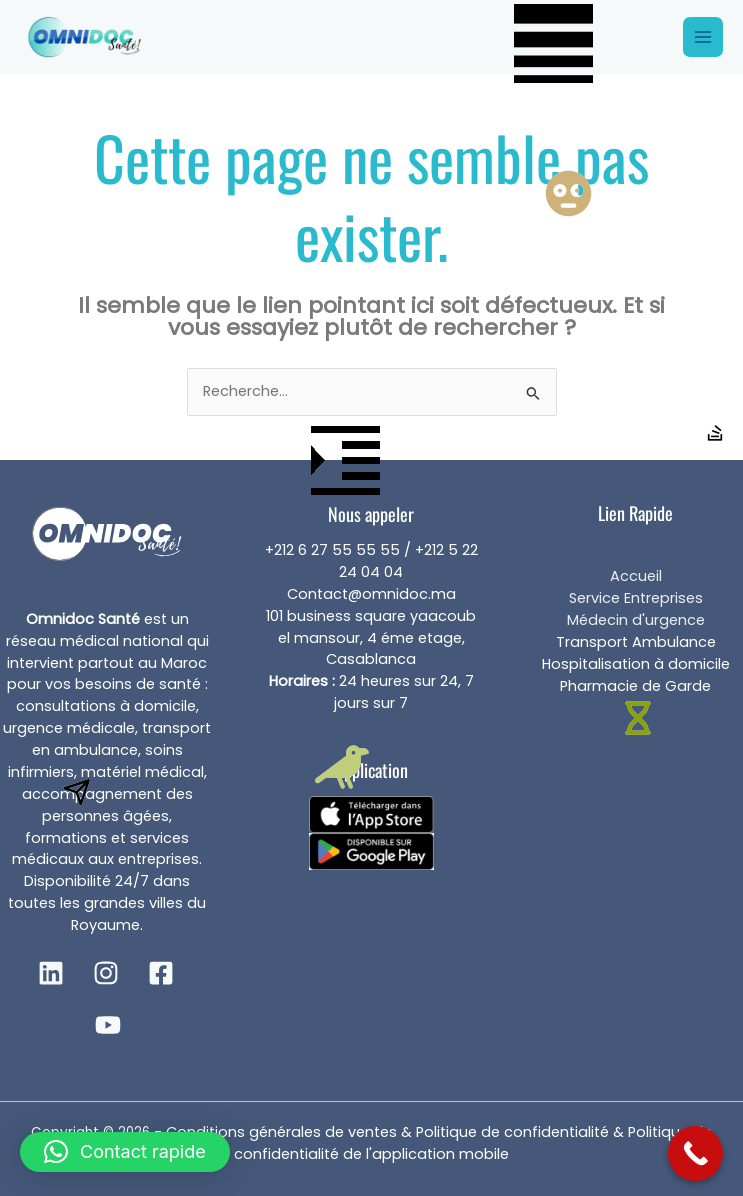 The height and width of the screenshot is (1196, 743). Describe the element at coordinates (78, 791) in the screenshot. I see `send a message` at that location.